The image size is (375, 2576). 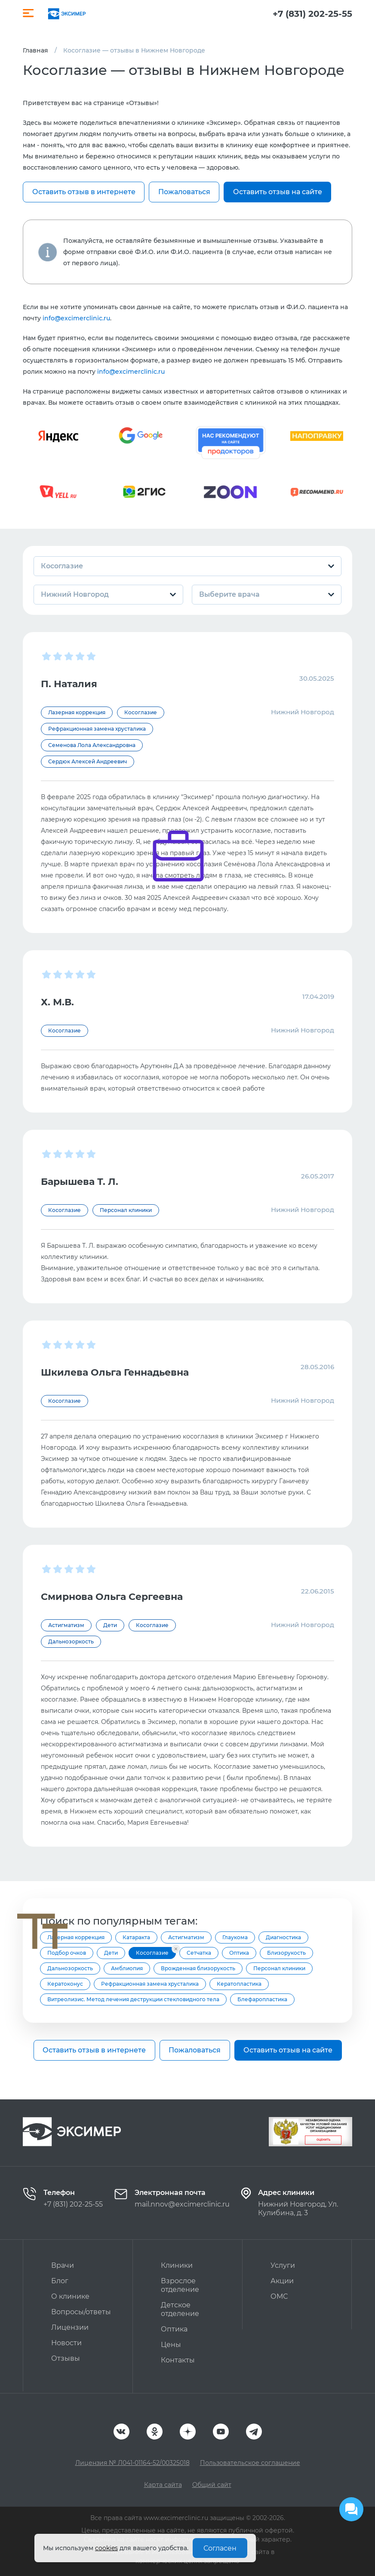 What do you see at coordinates (178, 858) in the screenshot?
I see `access work or business-related content` at bounding box center [178, 858].